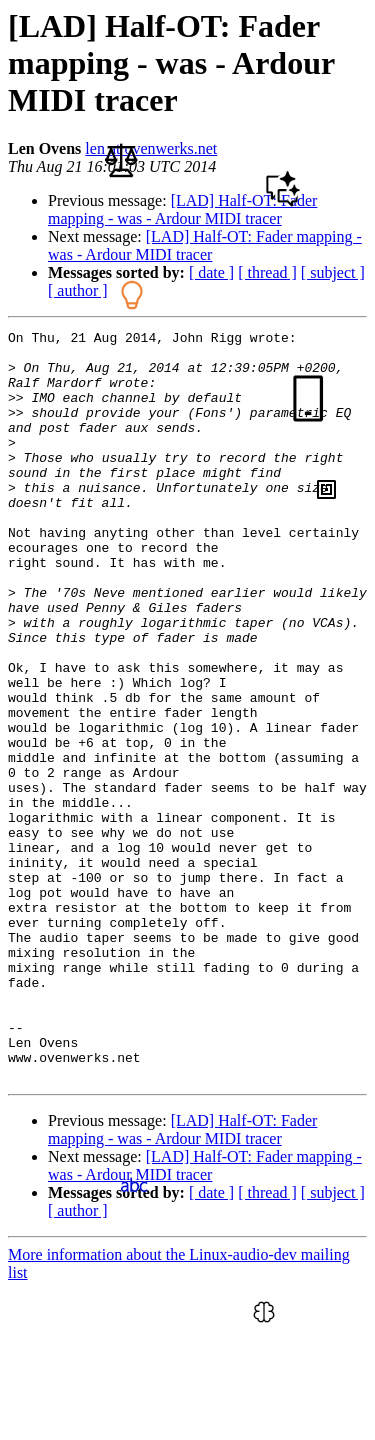 Image resolution: width=375 pixels, height=1440 pixels. Describe the element at coordinates (120, 161) in the screenshot. I see `view license or legal information` at that location.